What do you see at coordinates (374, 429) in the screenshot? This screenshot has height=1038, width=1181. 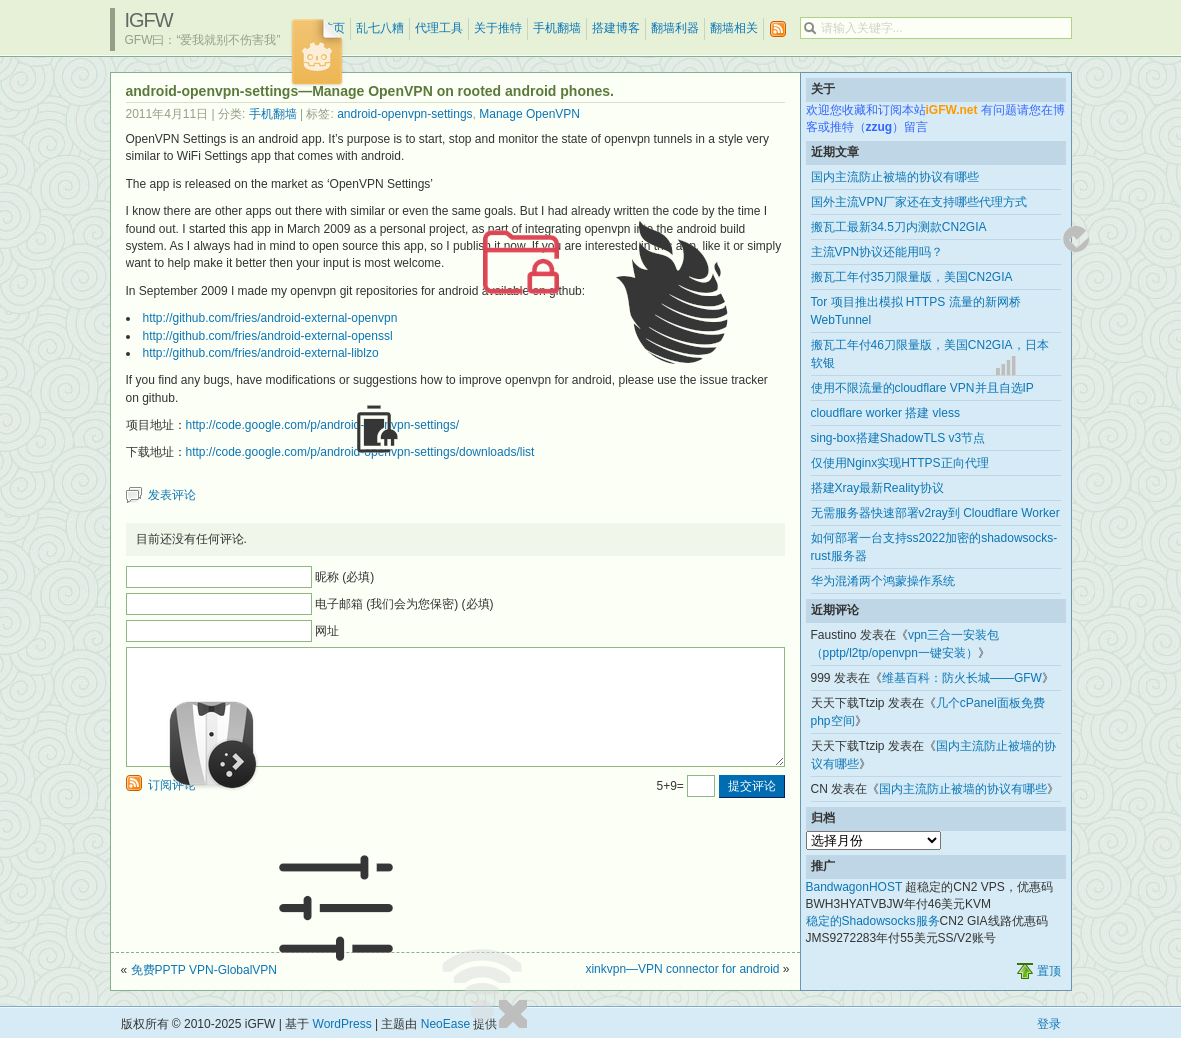 I see `view battery and power management settings` at bounding box center [374, 429].